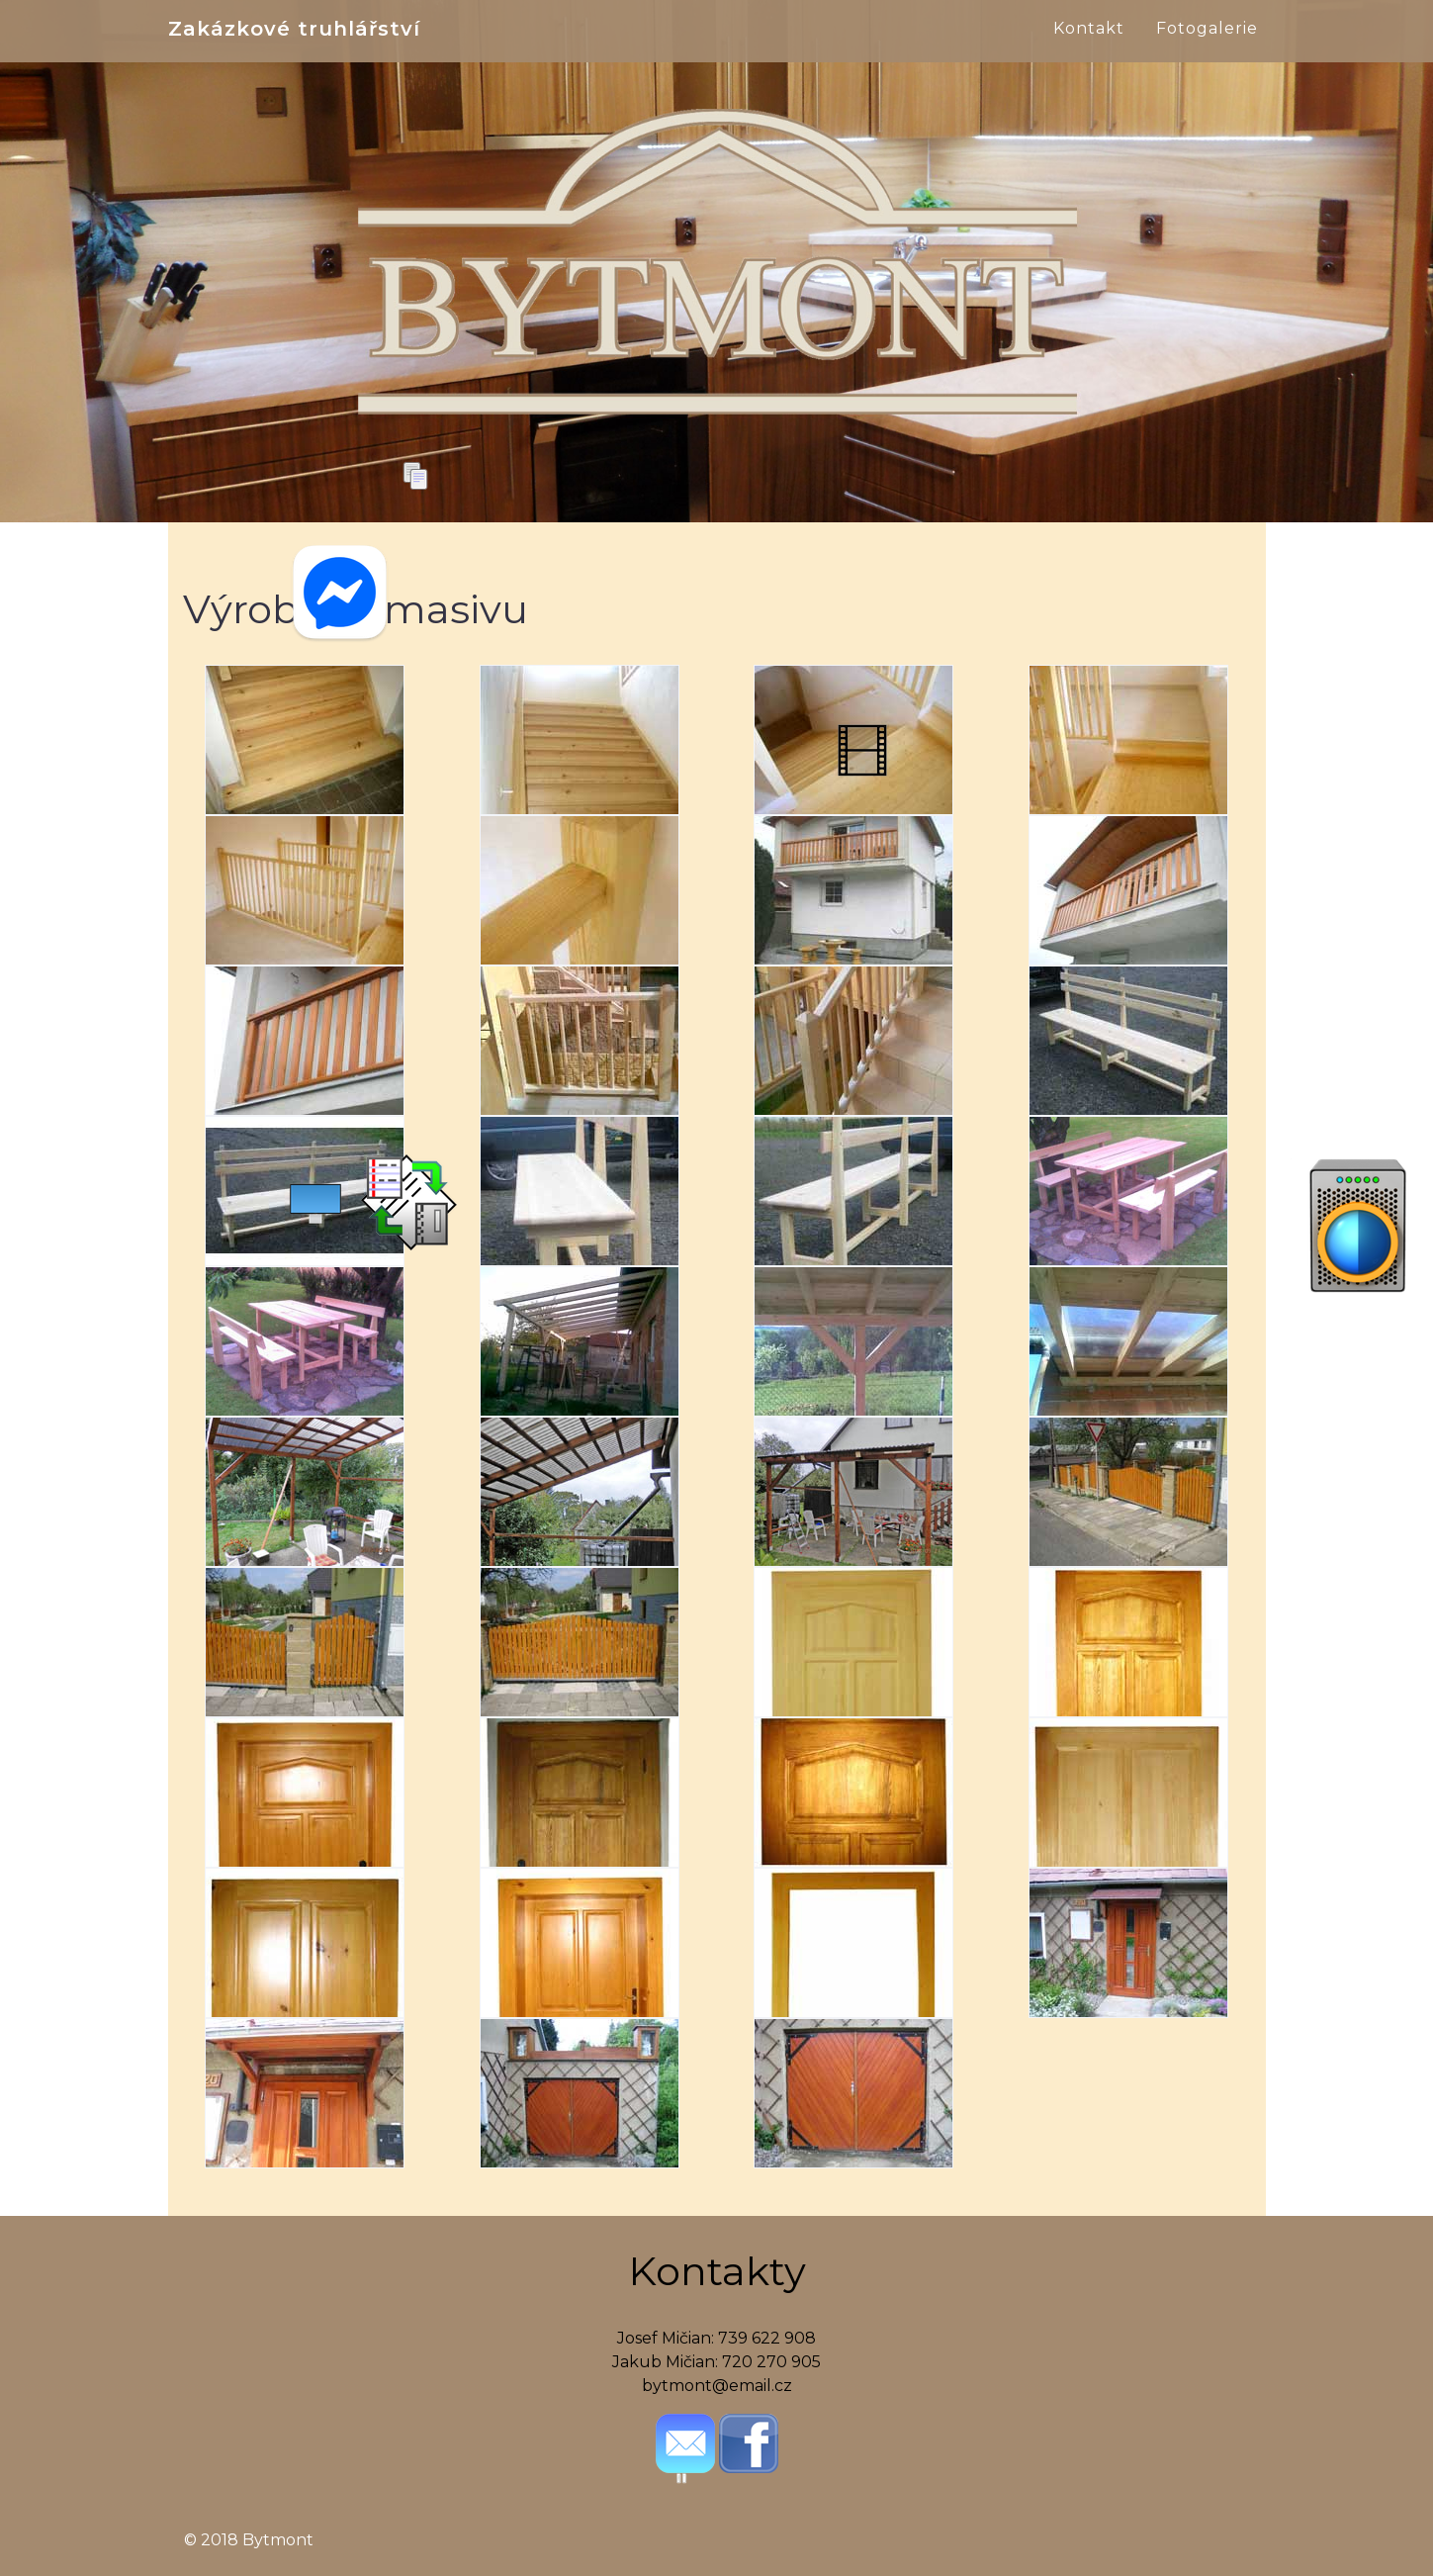 The image size is (1433, 2576). I want to click on access your movies folder in the sidebar, so click(862, 750).